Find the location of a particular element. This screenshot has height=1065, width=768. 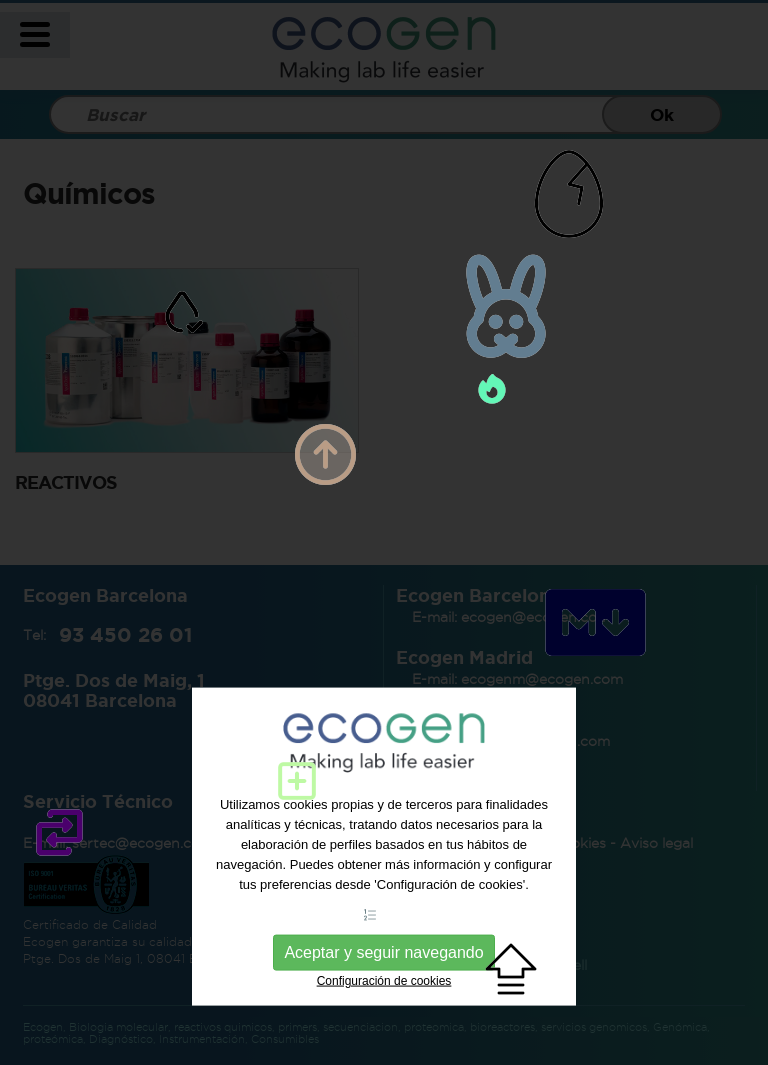

indicates markdown formatting is supported is located at coordinates (595, 622).